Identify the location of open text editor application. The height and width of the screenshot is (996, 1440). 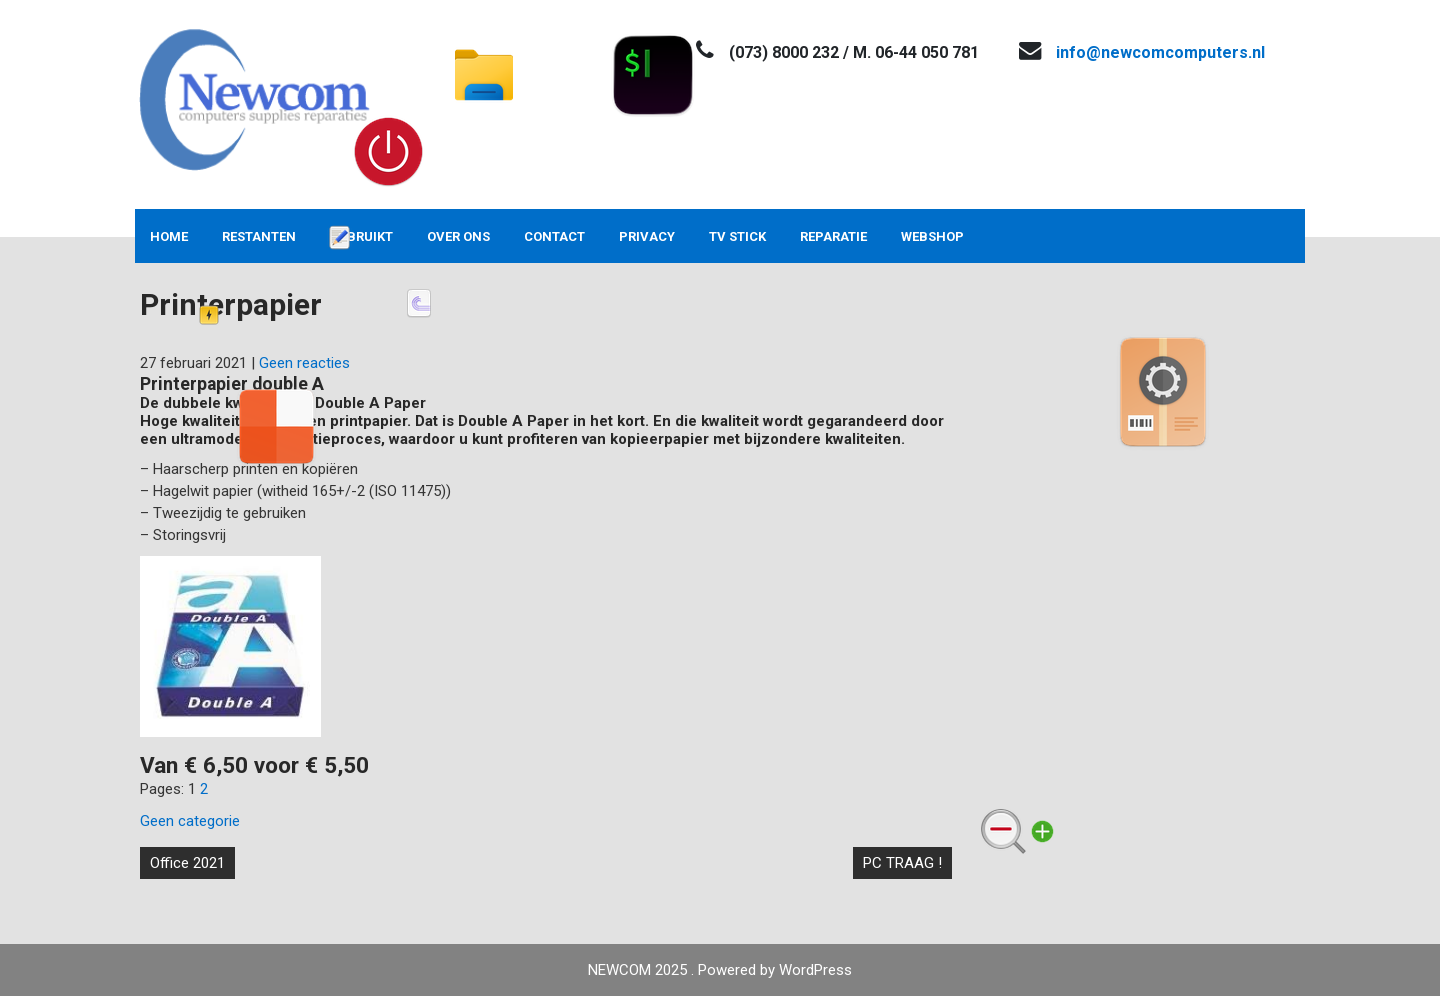
(339, 237).